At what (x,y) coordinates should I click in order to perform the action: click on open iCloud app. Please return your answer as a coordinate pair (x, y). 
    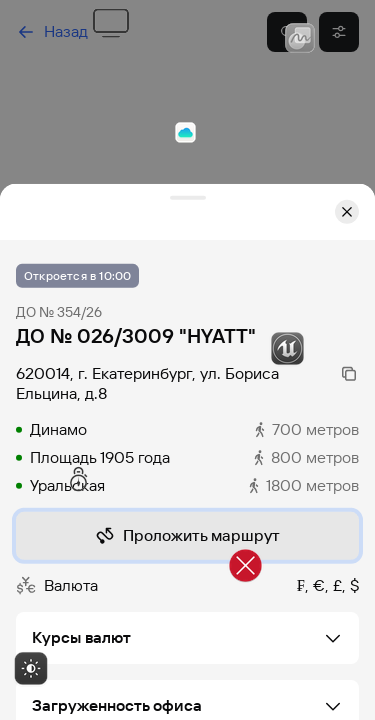
    Looking at the image, I should click on (185, 132).